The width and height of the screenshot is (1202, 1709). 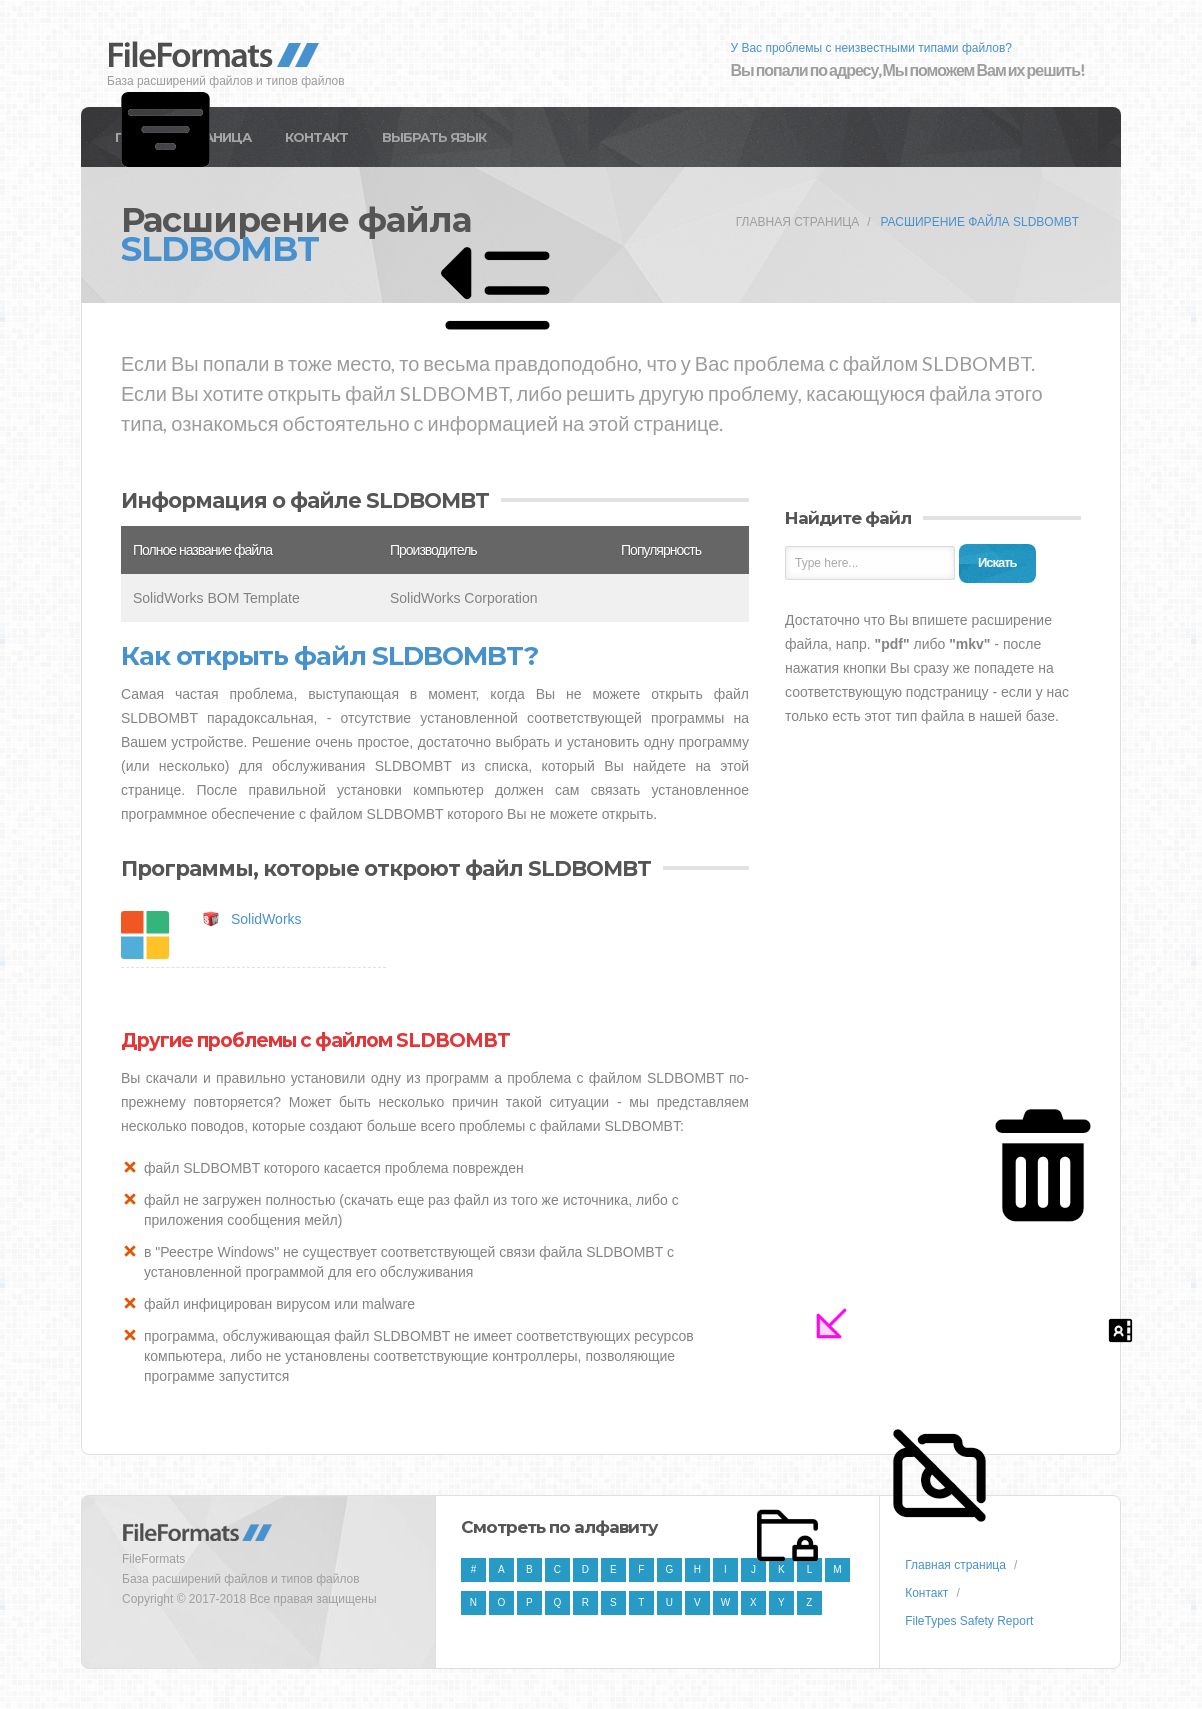 I want to click on camera is disabled or turned off, so click(x=939, y=1475).